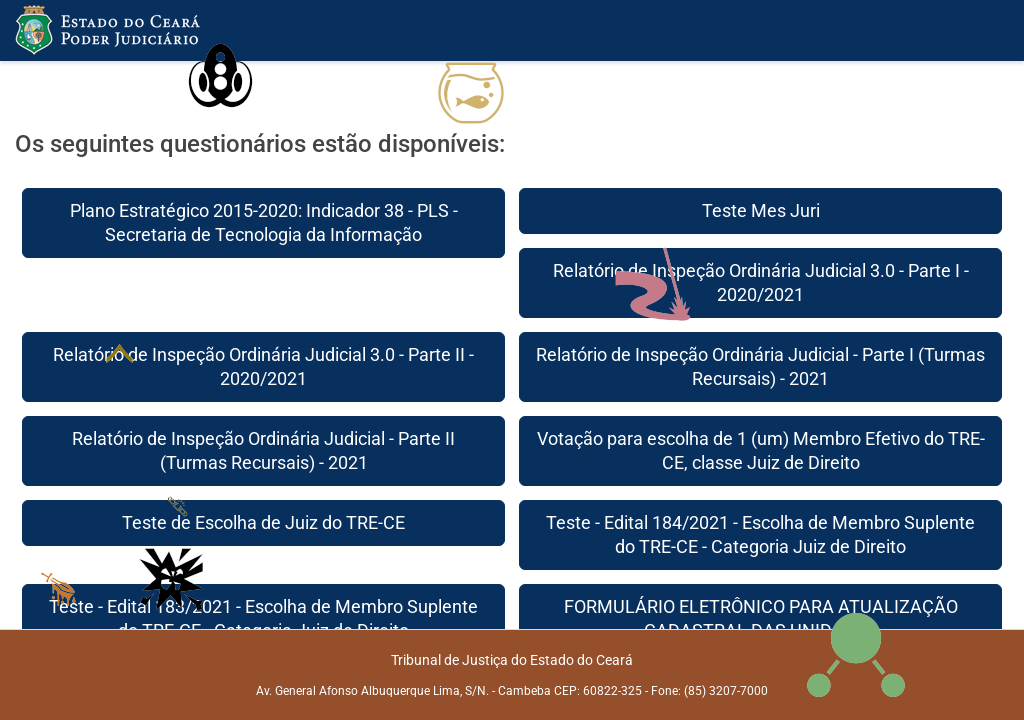  Describe the element at coordinates (220, 75) in the screenshot. I see `decorative game badge or achievement emblem` at that location.